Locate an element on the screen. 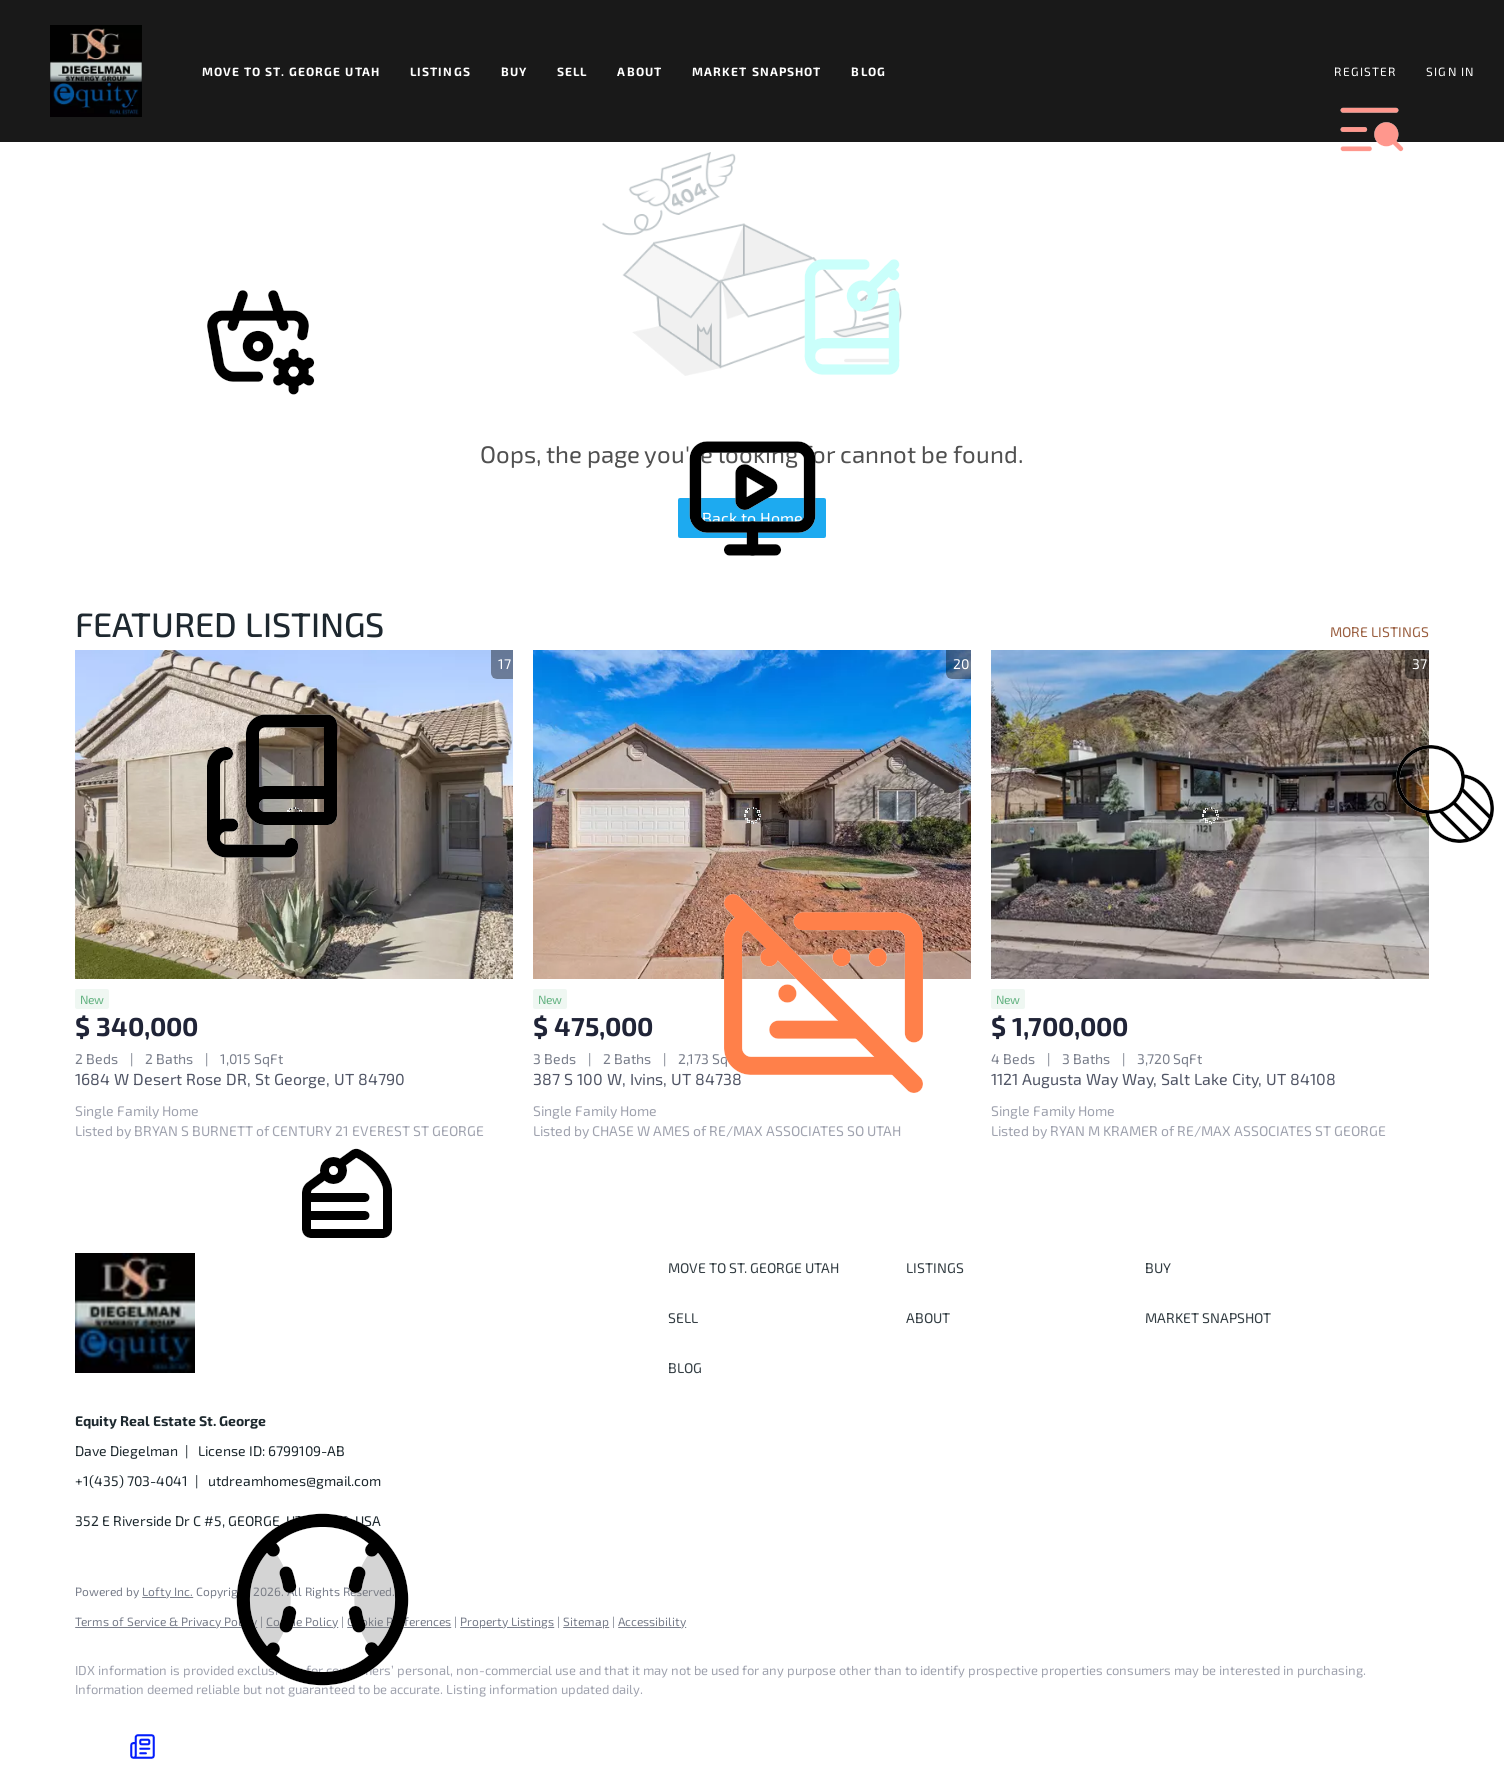  disable keyboard input is located at coordinates (823, 993).